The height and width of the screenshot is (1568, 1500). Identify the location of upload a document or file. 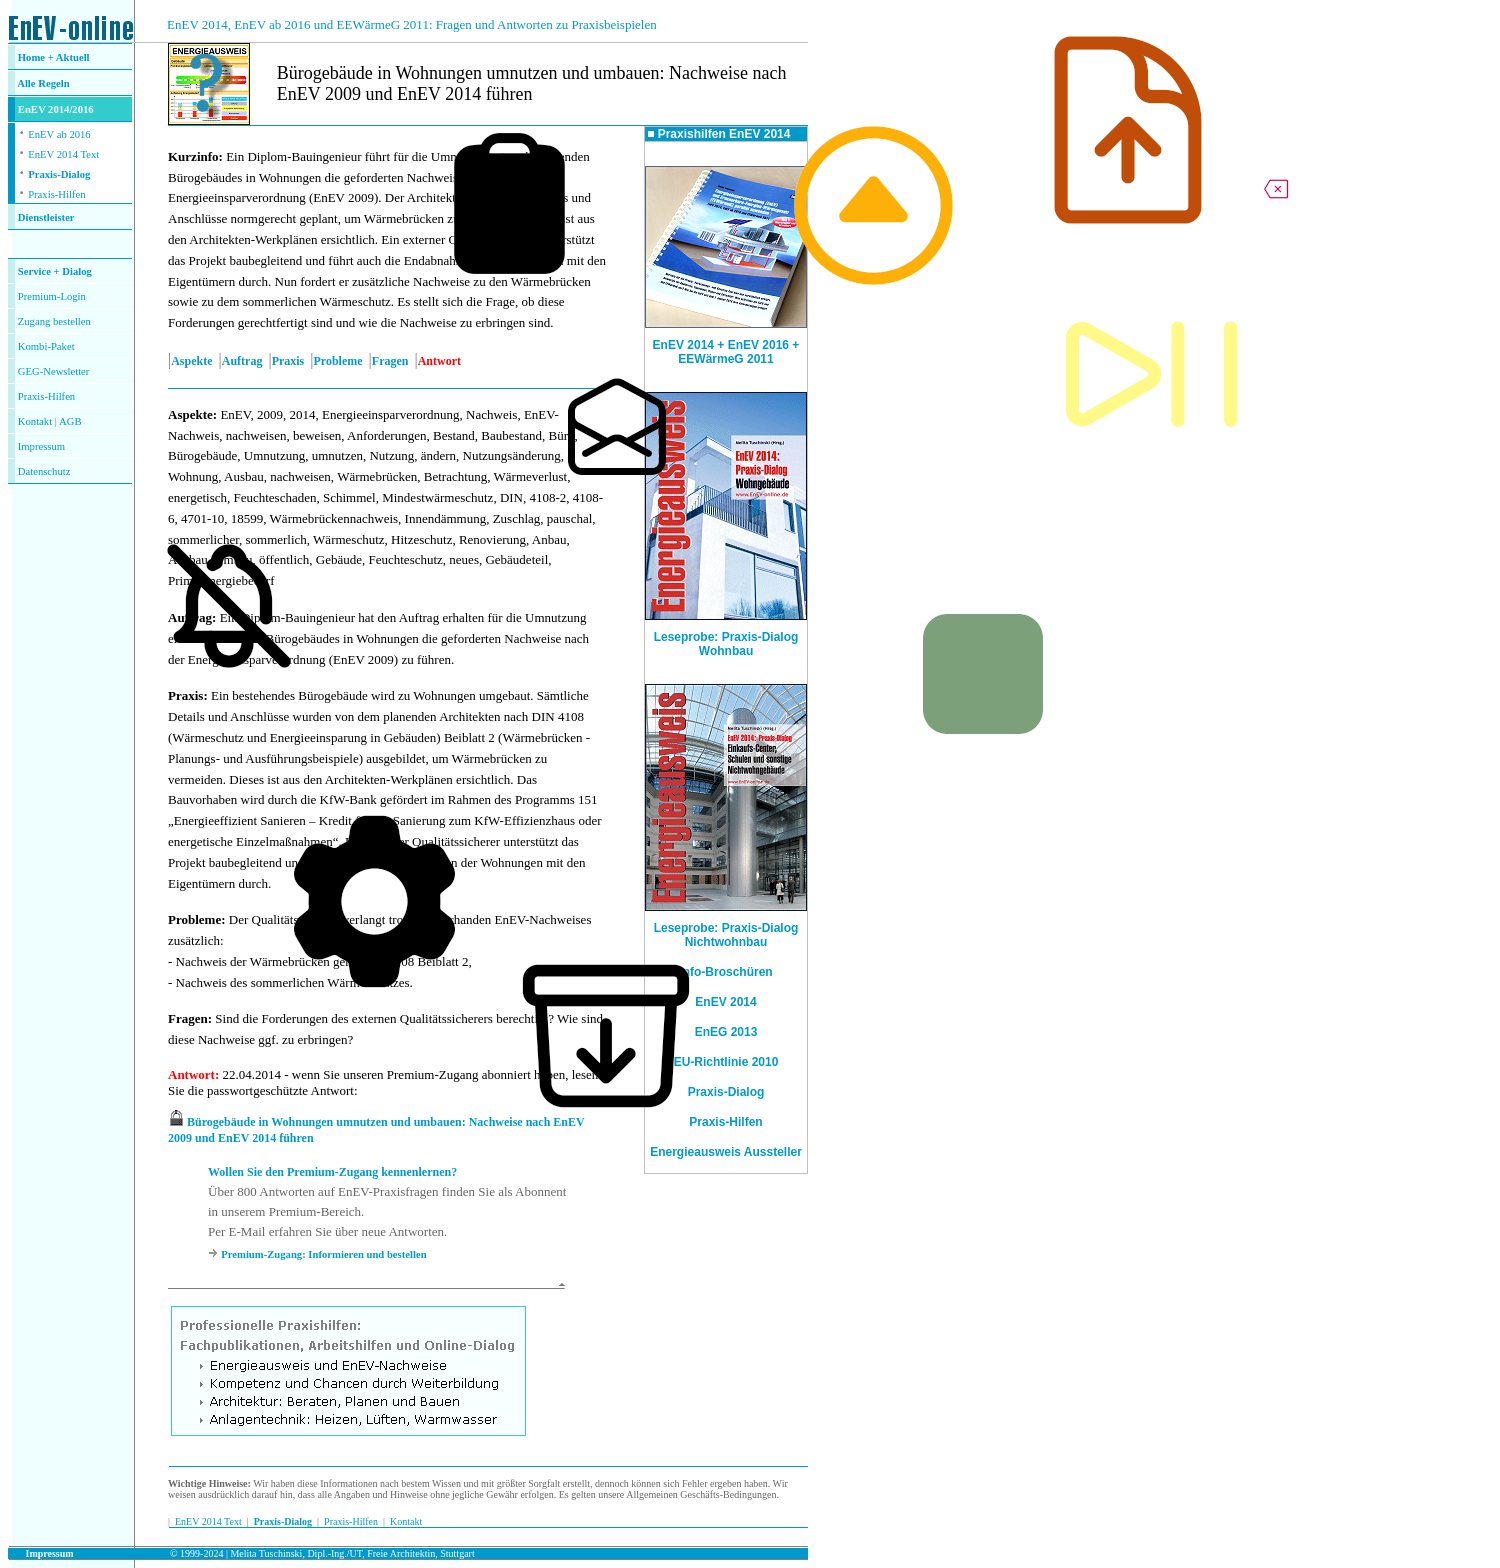
(1128, 130).